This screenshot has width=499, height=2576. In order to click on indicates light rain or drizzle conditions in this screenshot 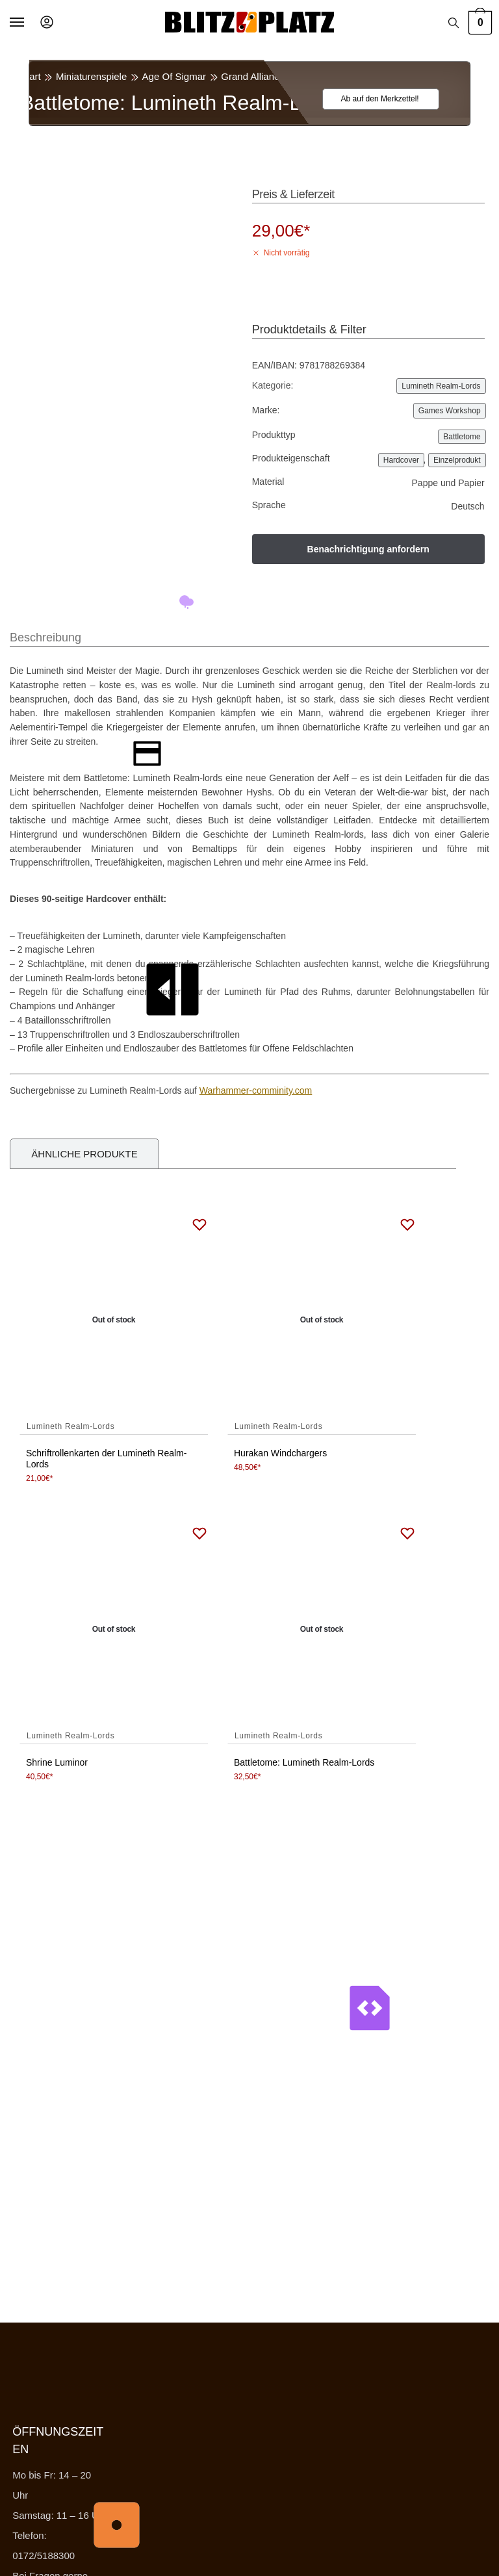, I will do `click(186, 602)`.